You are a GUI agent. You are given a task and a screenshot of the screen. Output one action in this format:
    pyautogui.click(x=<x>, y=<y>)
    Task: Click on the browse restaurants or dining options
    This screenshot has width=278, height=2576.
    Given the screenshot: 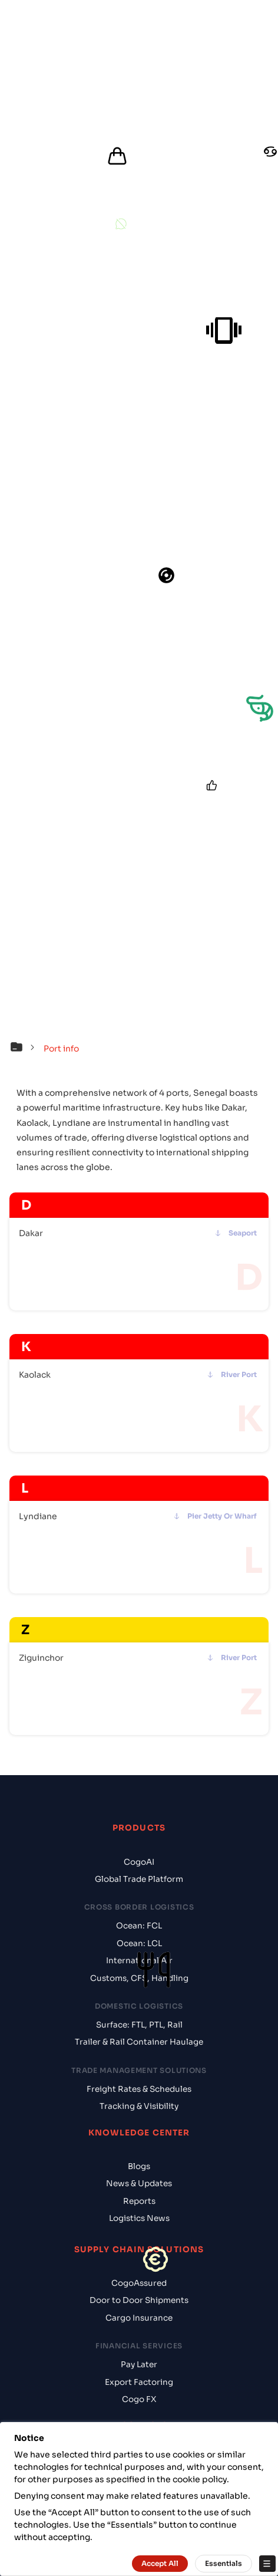 What is the action you would take?
    pyautogui.click(x=154, y=1970)
    